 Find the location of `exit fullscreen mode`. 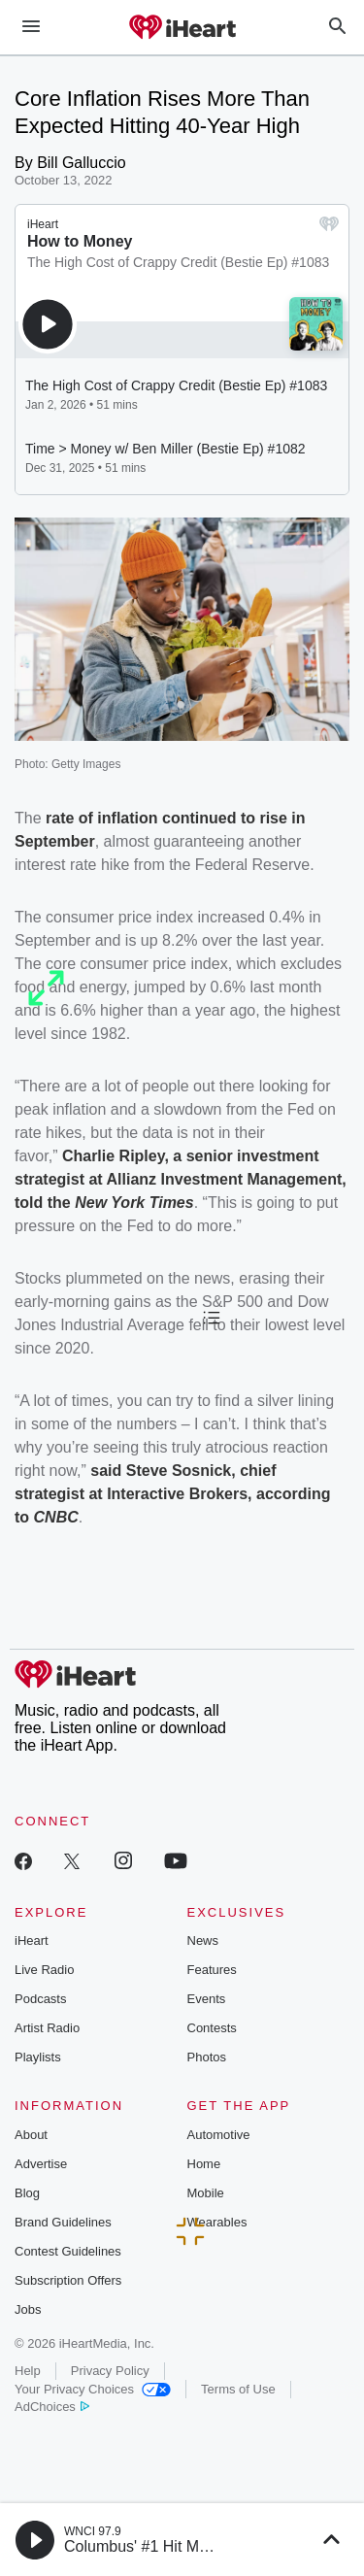

exit fullscreen mode is located at coordinates (190, 2231).